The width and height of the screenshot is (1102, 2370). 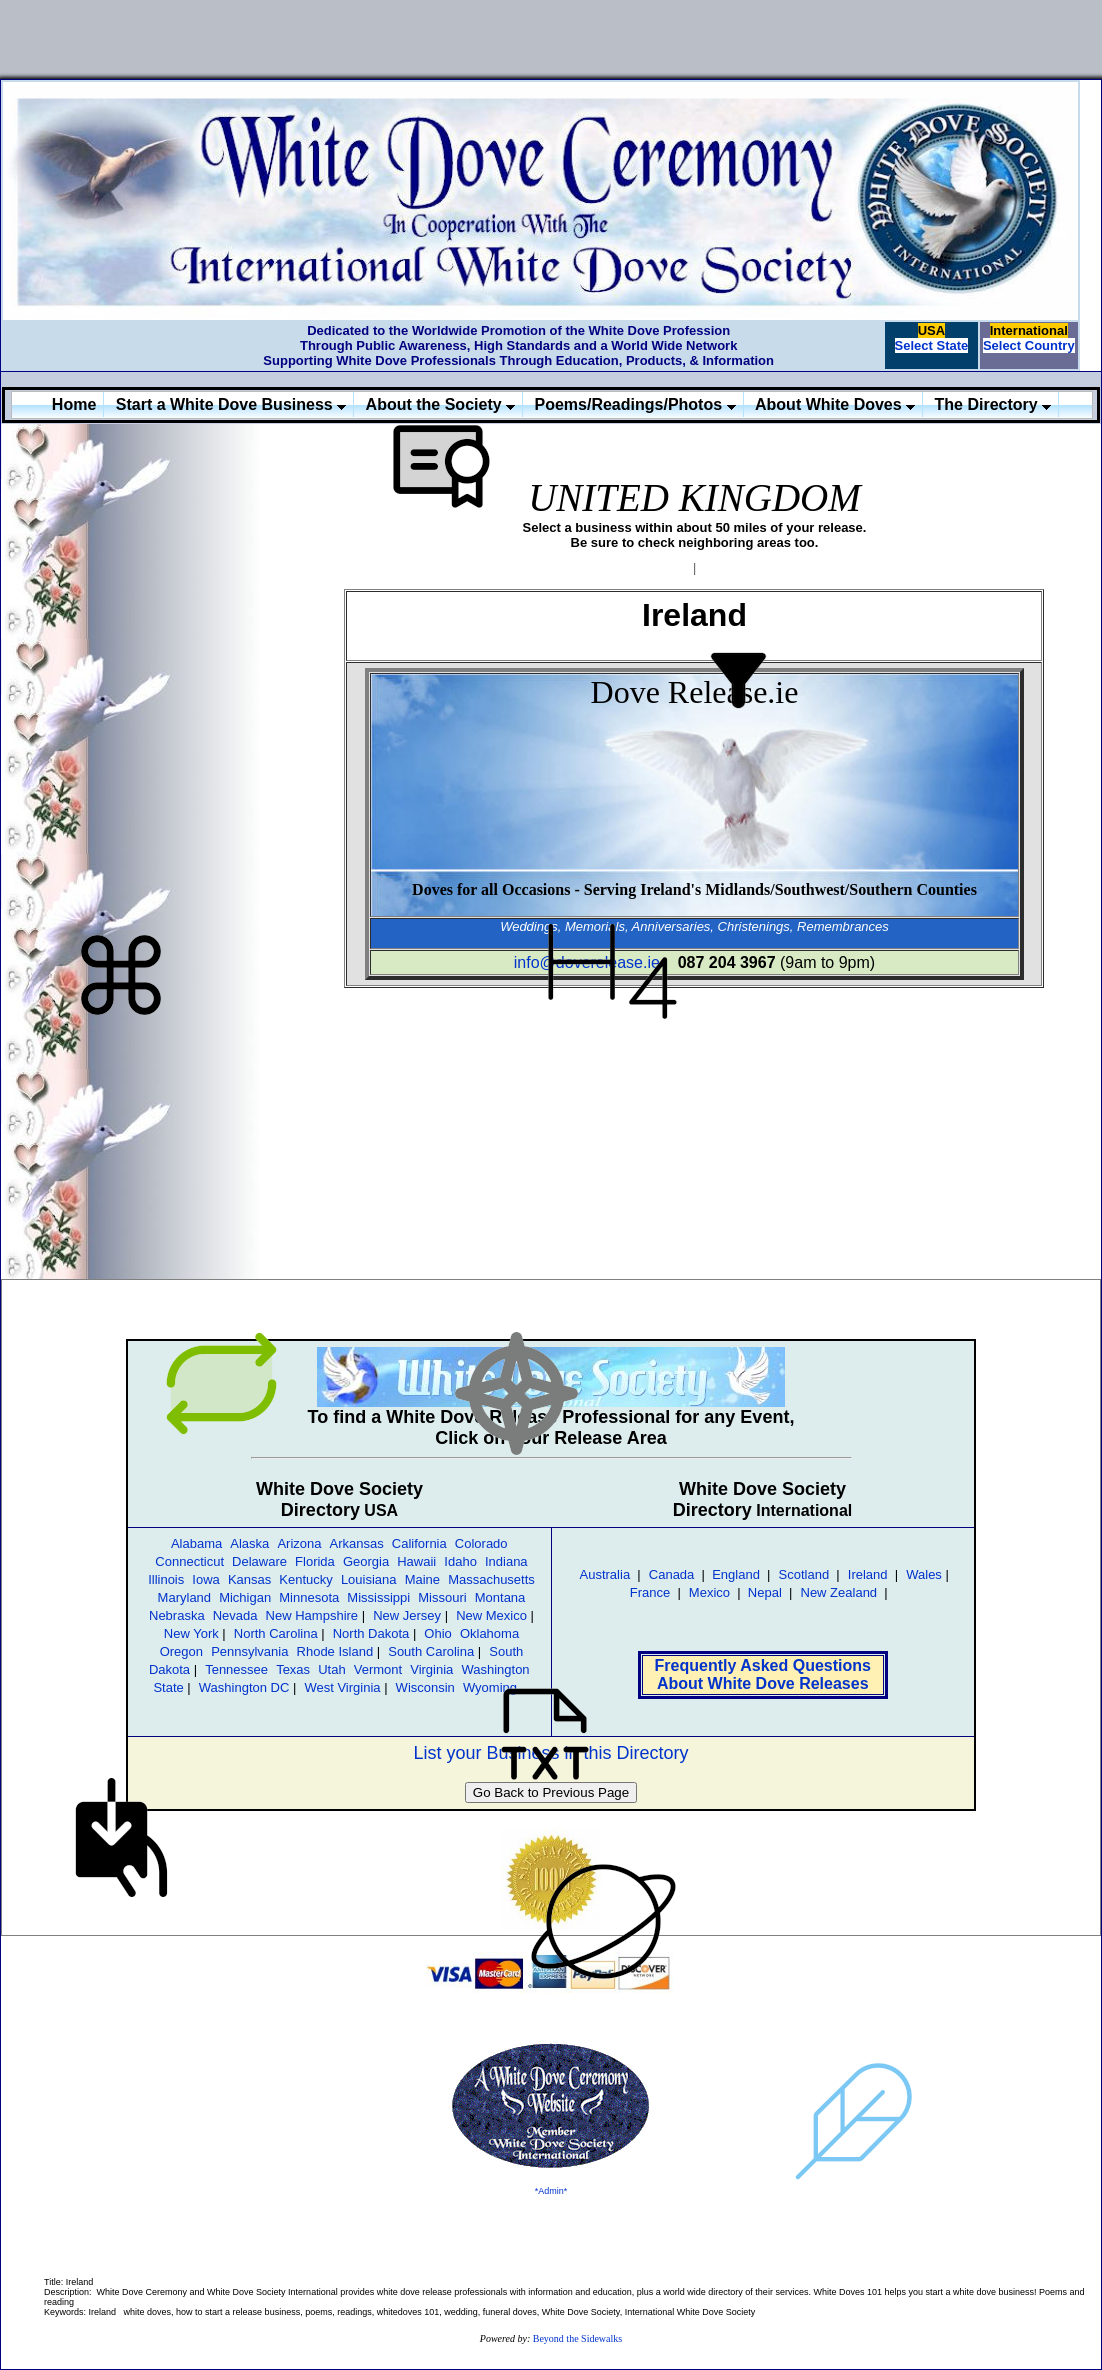 I want to click on explore global or worldwide content, so click(x=603, y=1921).